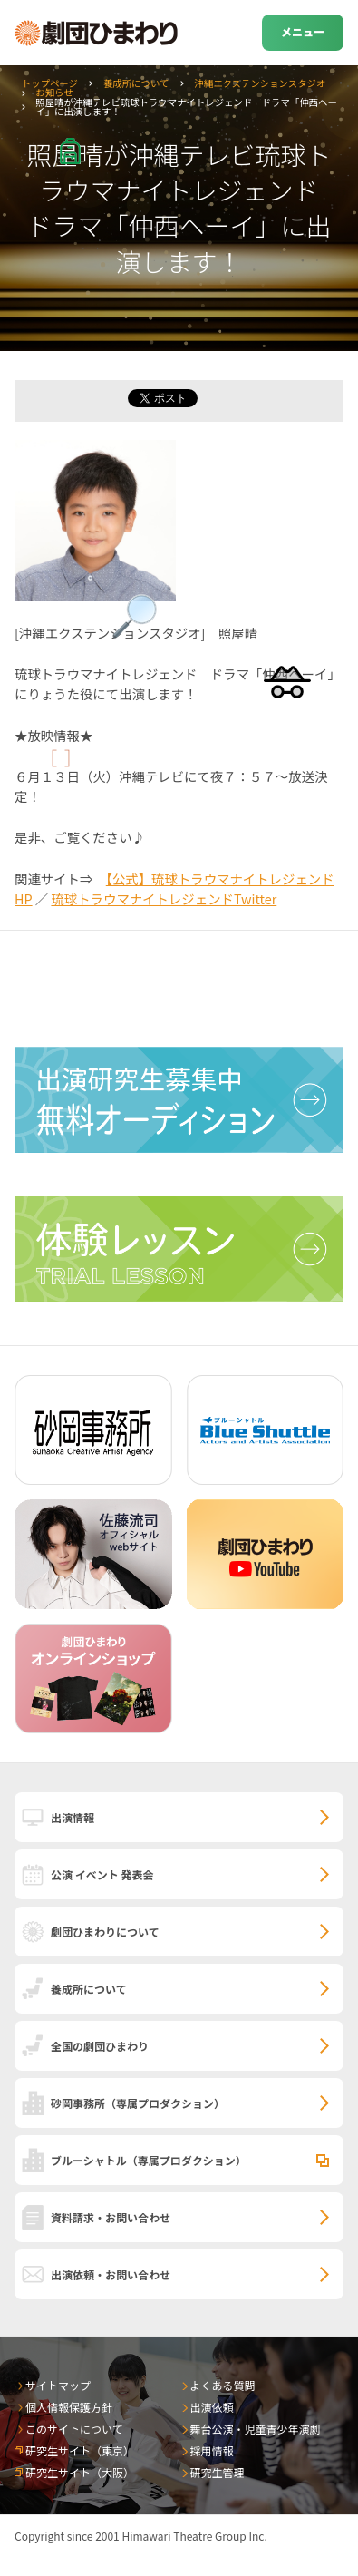 Image resolution: width=358 pixels, height=2576 pixels. I want to click on enable incognito or private browsing mode, so click(287, 682).